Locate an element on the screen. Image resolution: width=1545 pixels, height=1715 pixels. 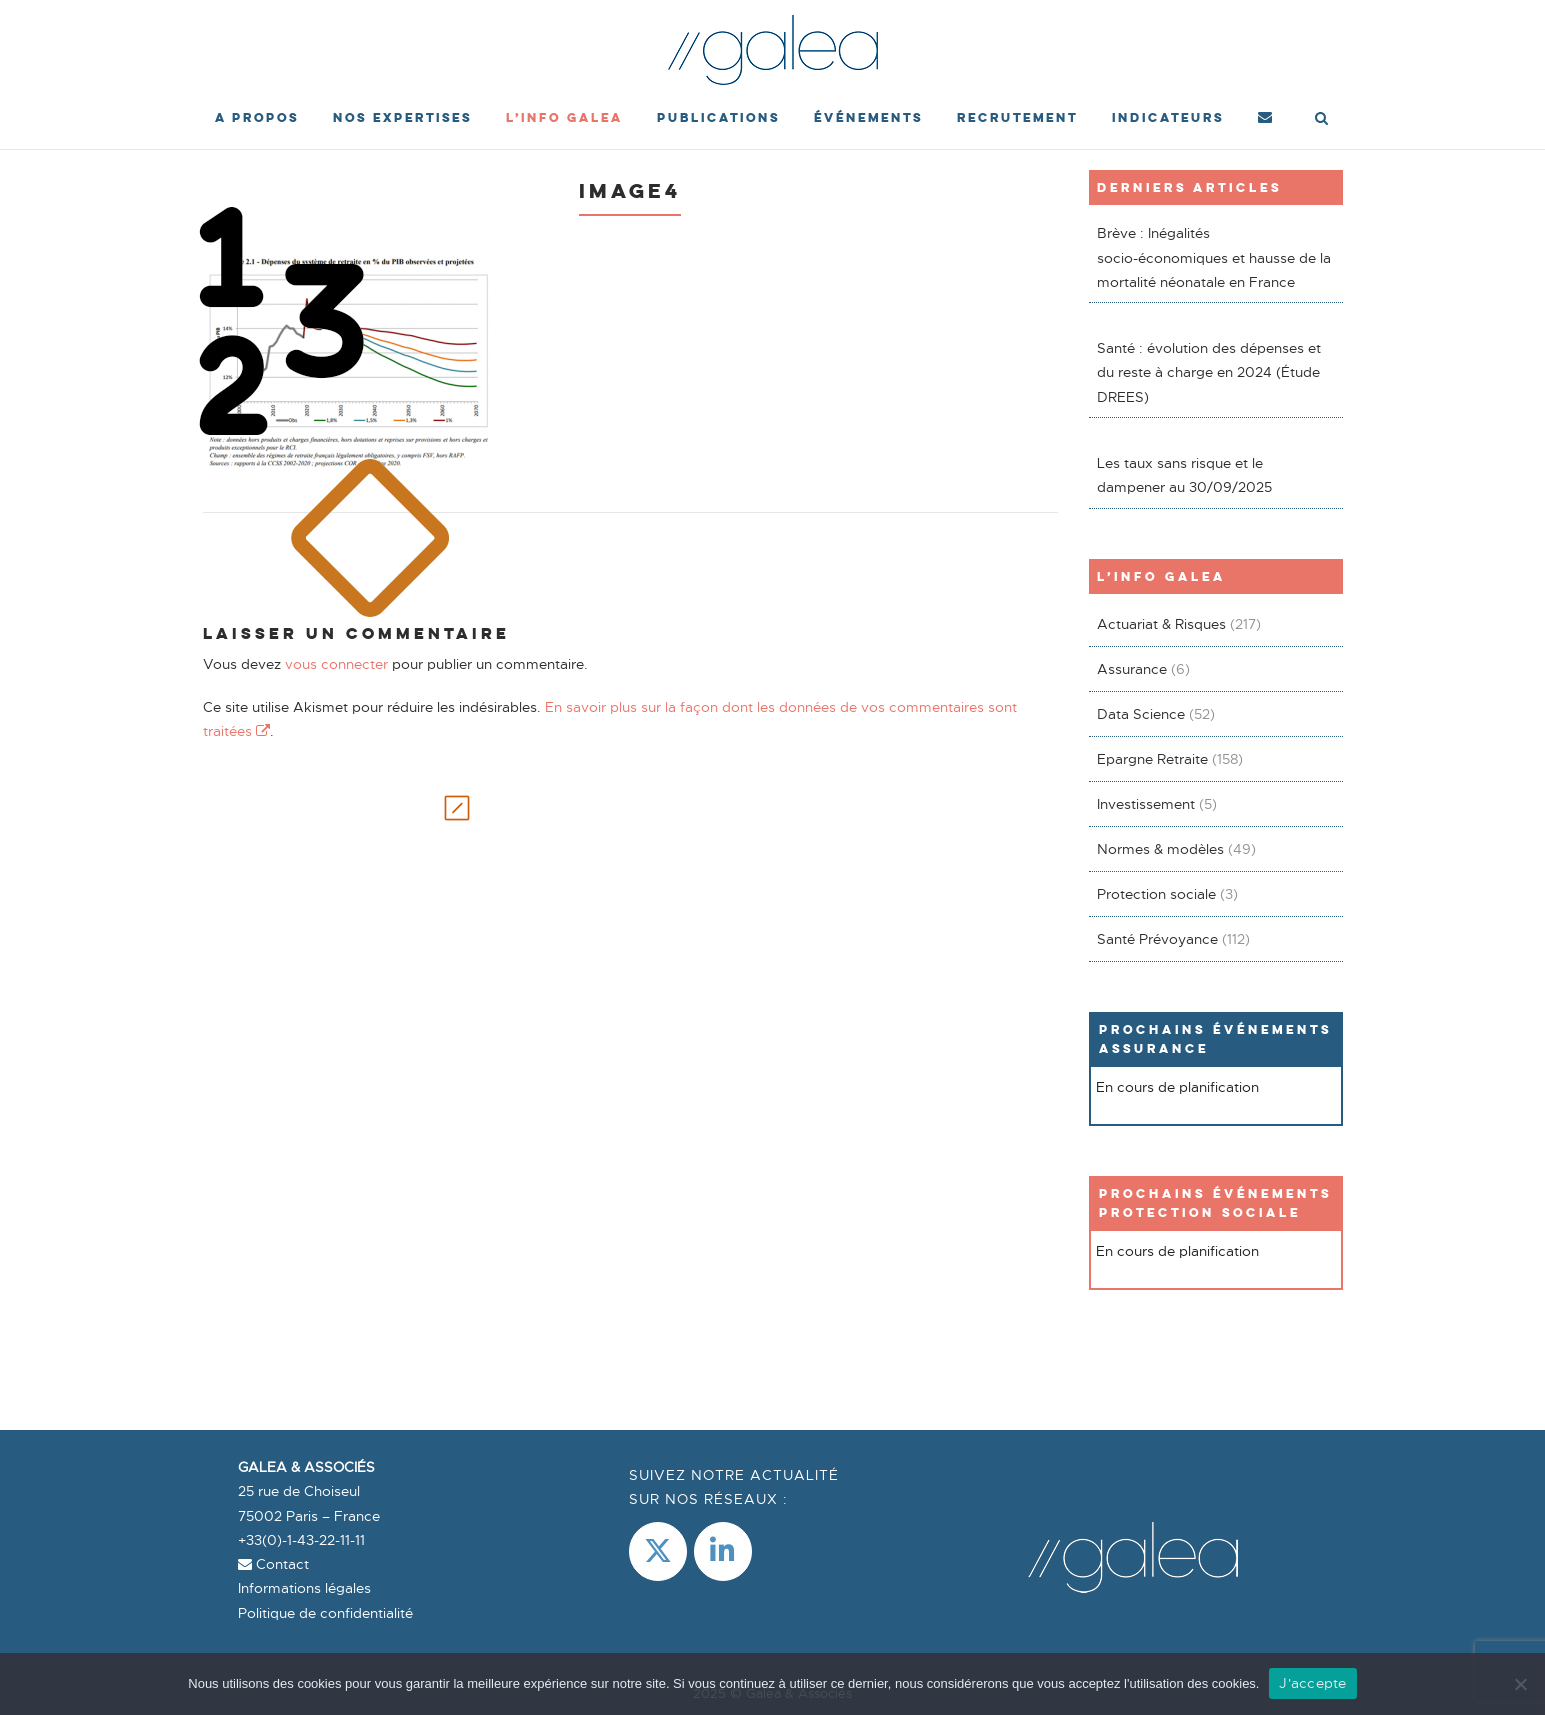
indicates an ignored file in a diff view is located at coordinates (457, 808).